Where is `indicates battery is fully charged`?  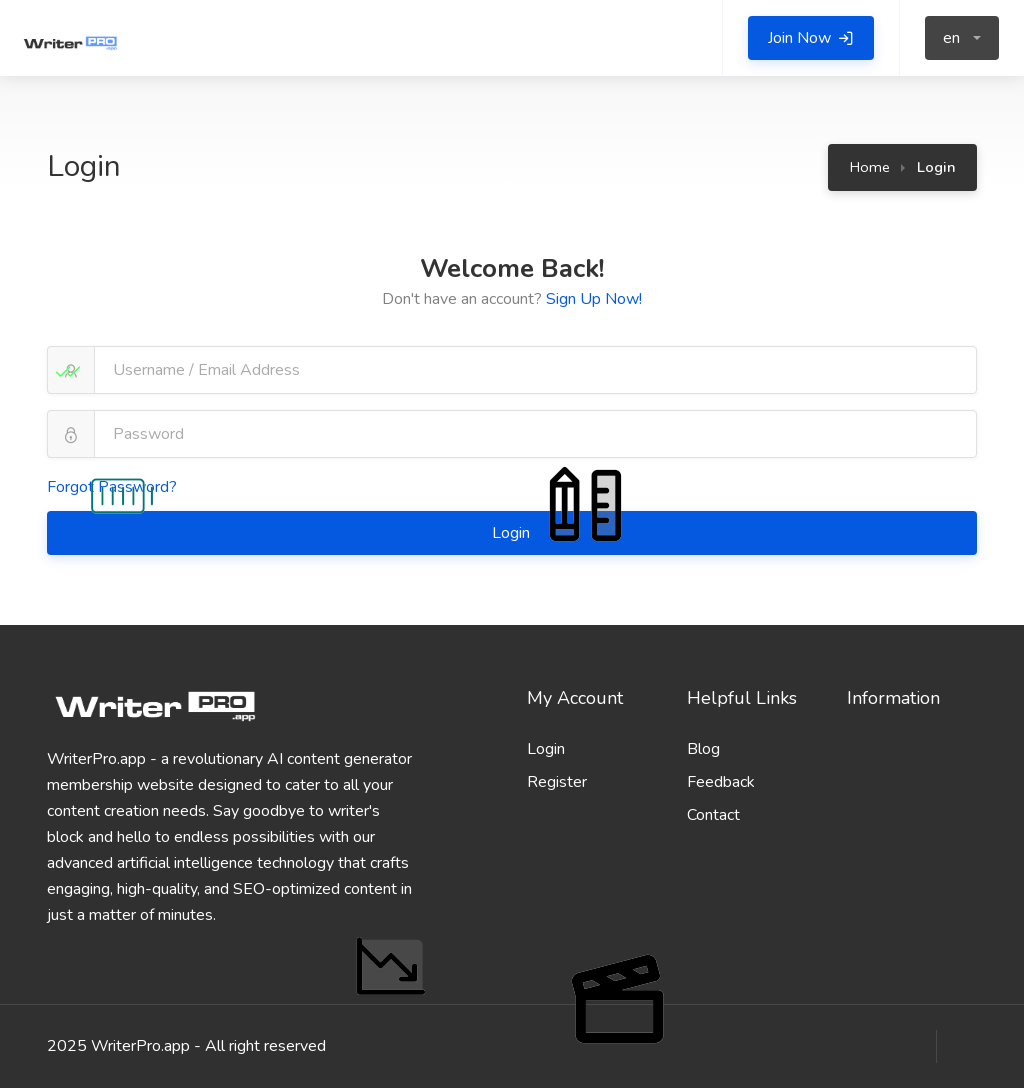
indicates battery is fully charged is located at coordinates (121, 496).